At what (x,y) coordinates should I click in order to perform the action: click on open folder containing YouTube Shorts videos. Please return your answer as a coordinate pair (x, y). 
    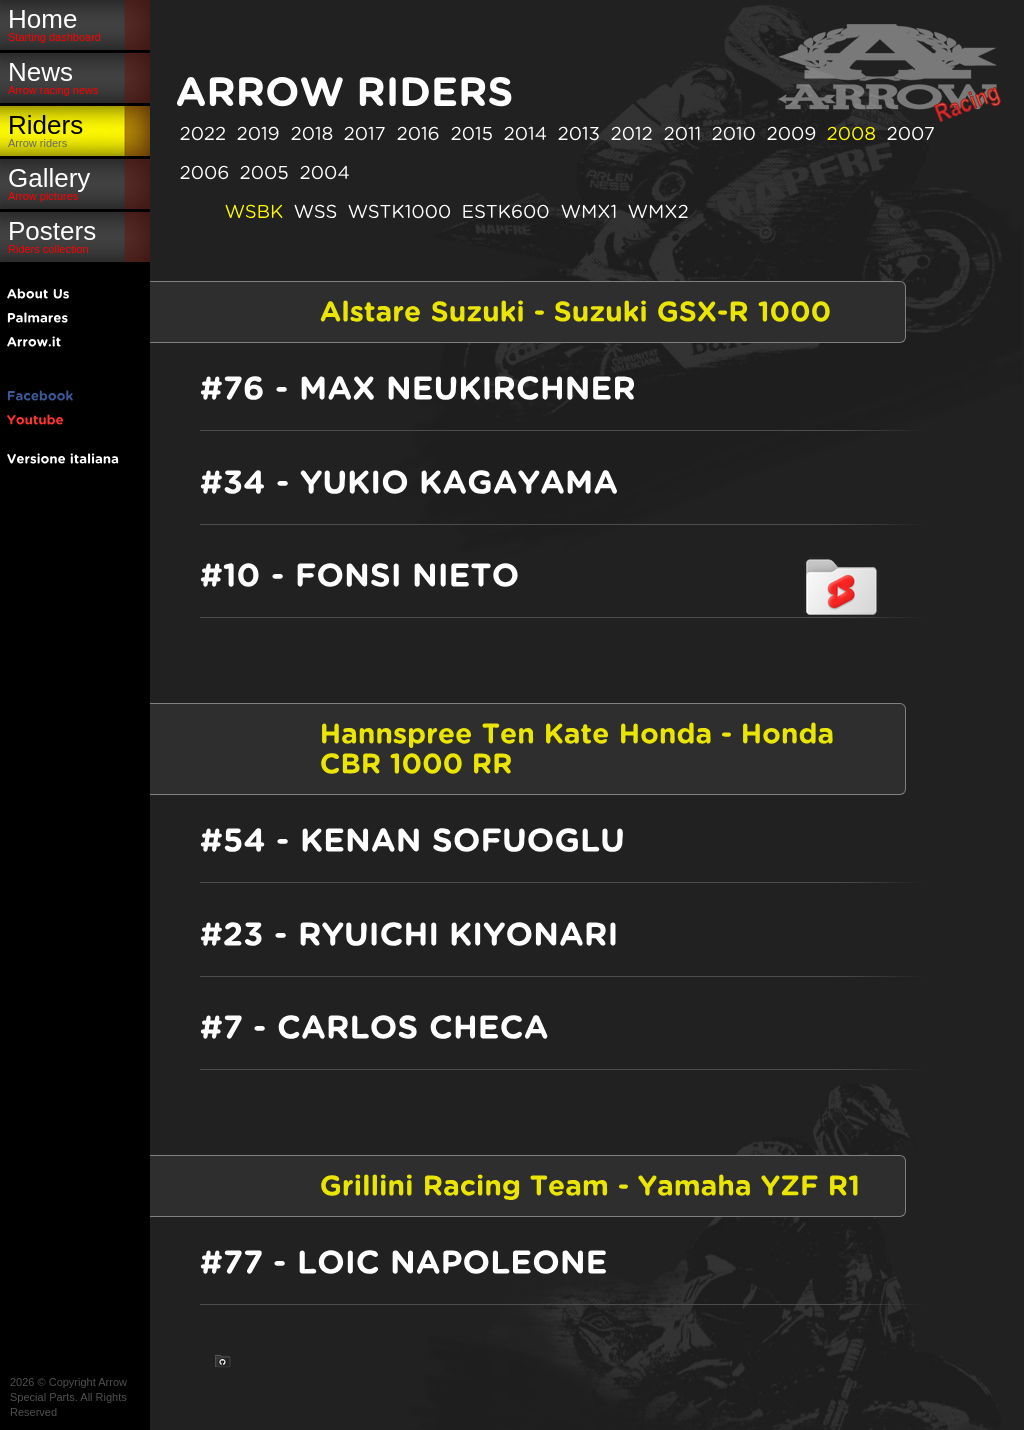
    Looking at the image, I should click on (841, 589).